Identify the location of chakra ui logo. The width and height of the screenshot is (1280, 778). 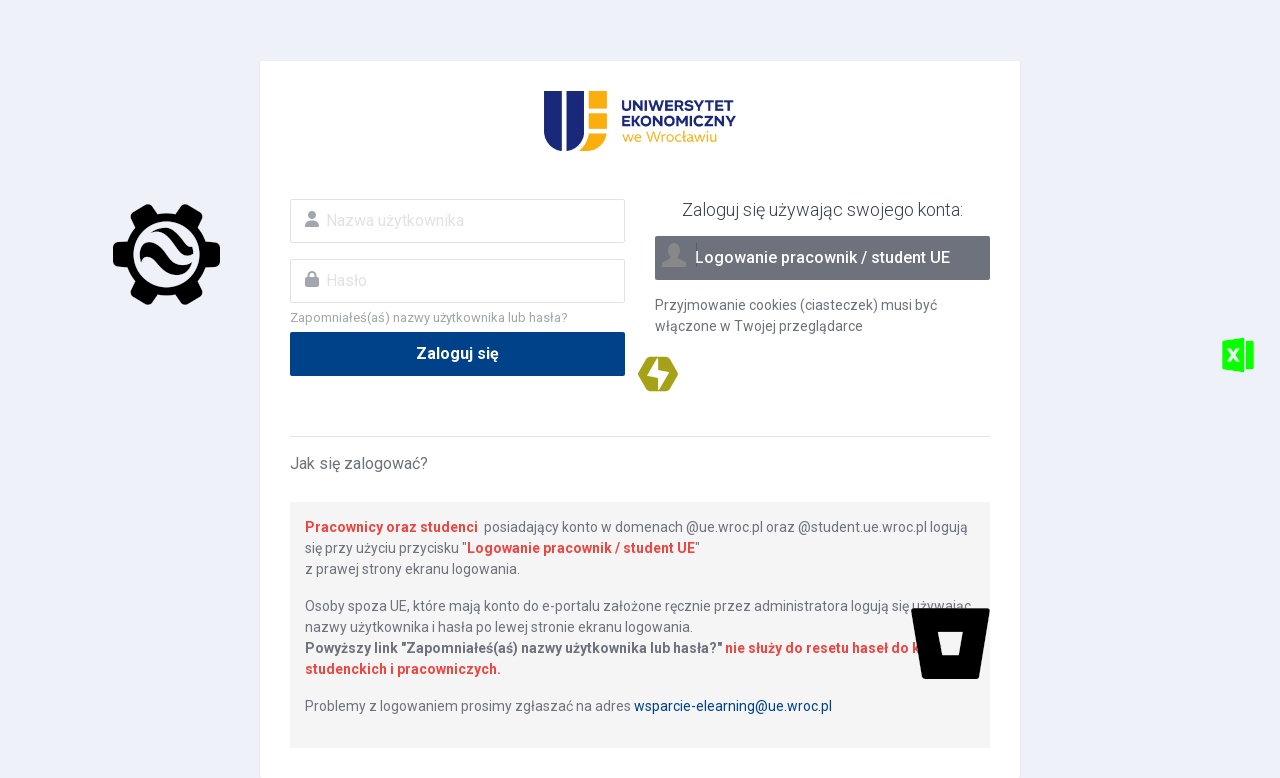
(658, 374).